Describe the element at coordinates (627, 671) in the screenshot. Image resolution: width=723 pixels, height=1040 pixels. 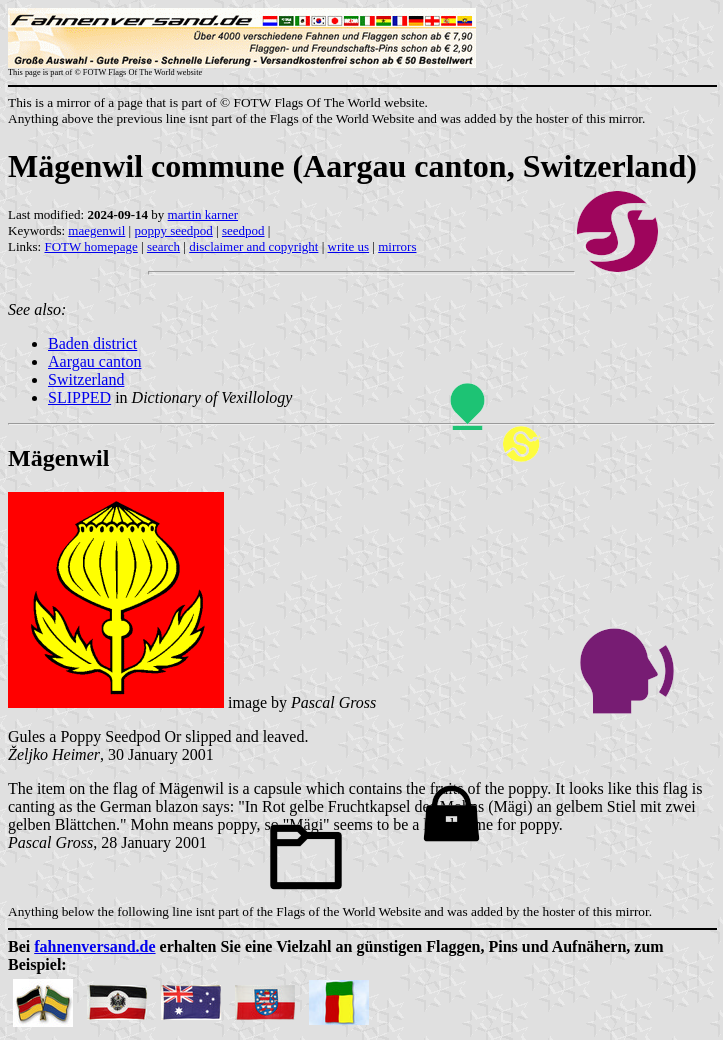
I see `activate text-to-speech or voice output` at that location.